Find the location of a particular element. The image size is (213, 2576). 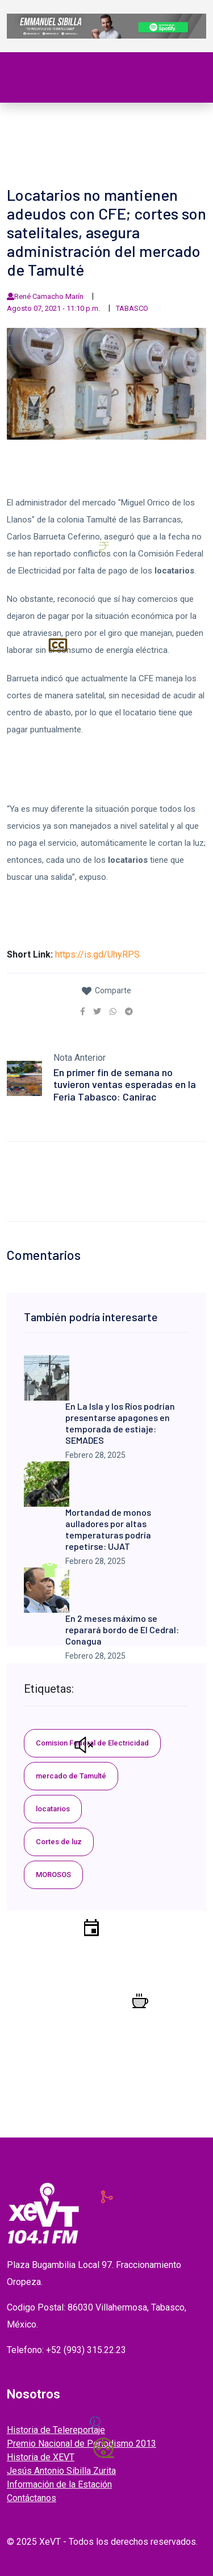

access video or movie library is located at coordinates (103, 2448).